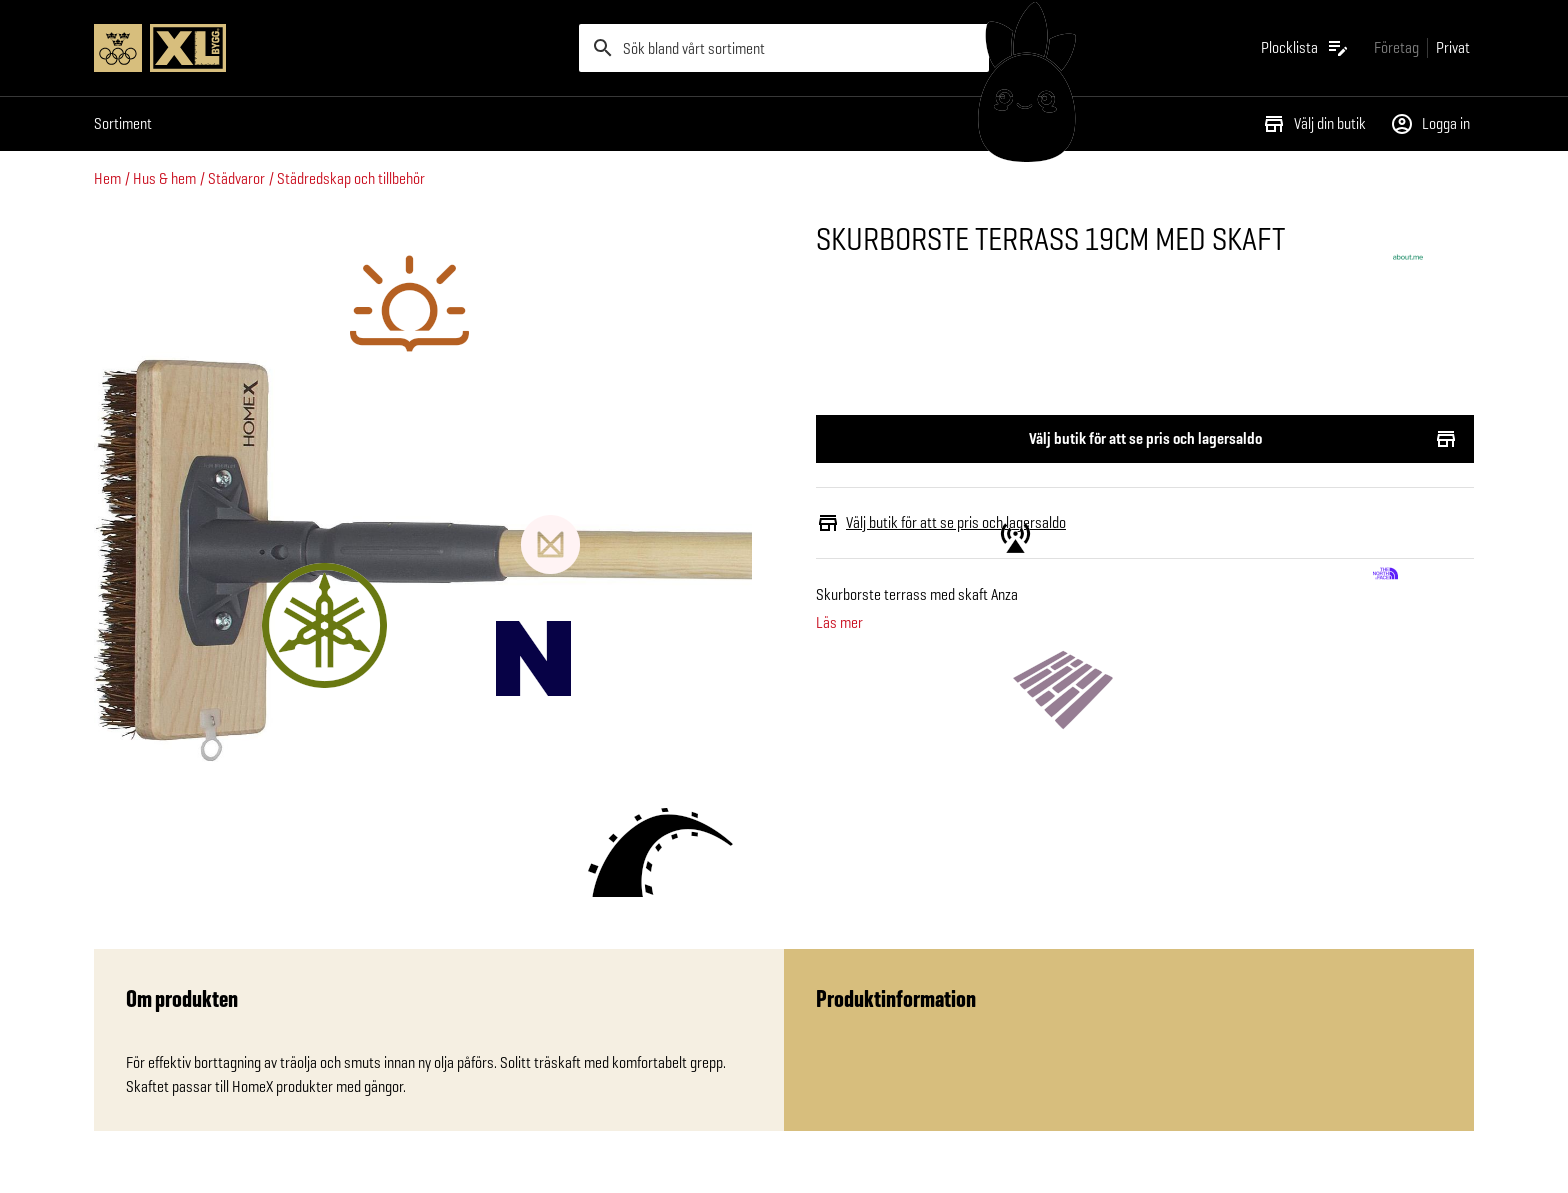 This screenshot has height=1193, width=1568. I want to click on pinia state management library logo, so click(1027, 82).